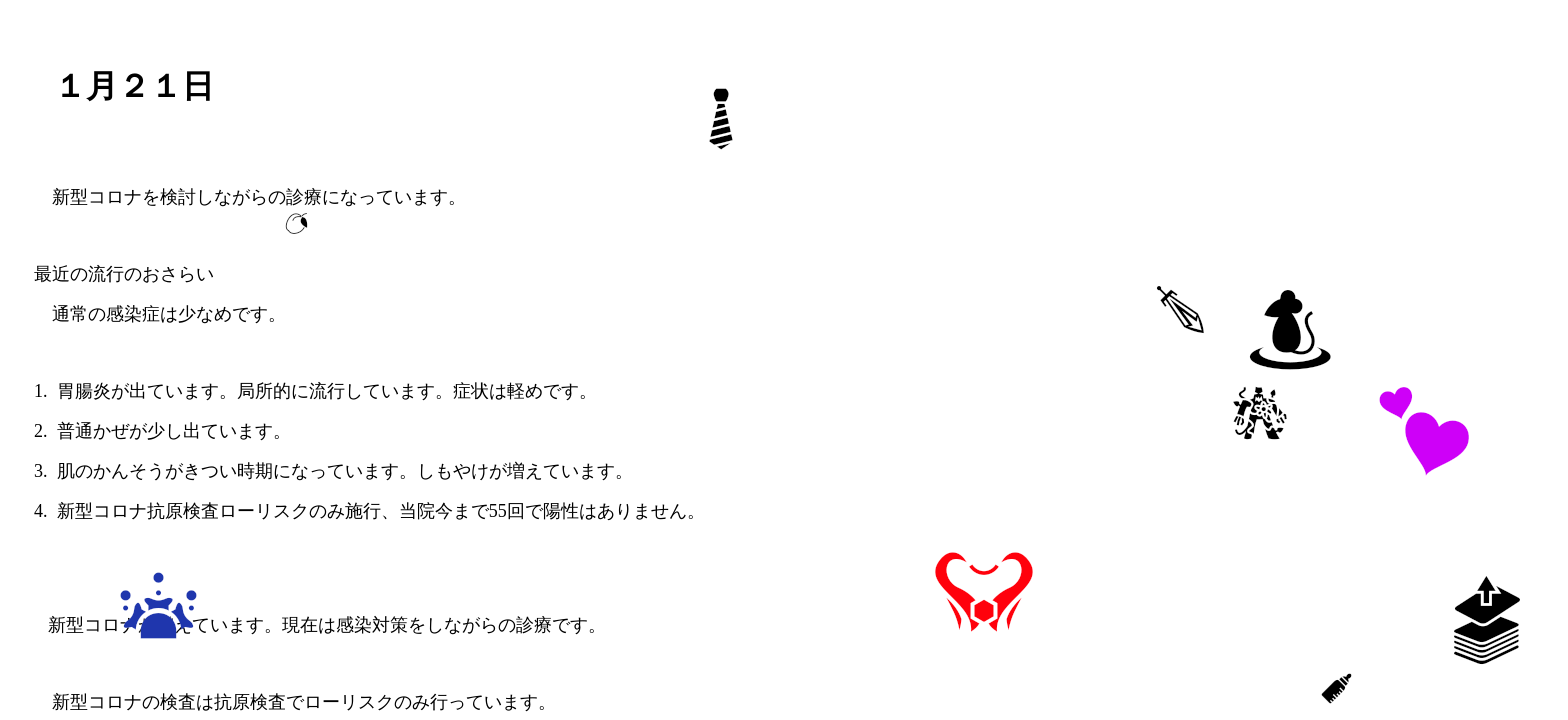 The width and height of the screenshot is (1568, 720). What do you see at coordinates (1487, 620) in the screenshot?
I see `draw a card from the deck` at bounding box center [1487, 620].